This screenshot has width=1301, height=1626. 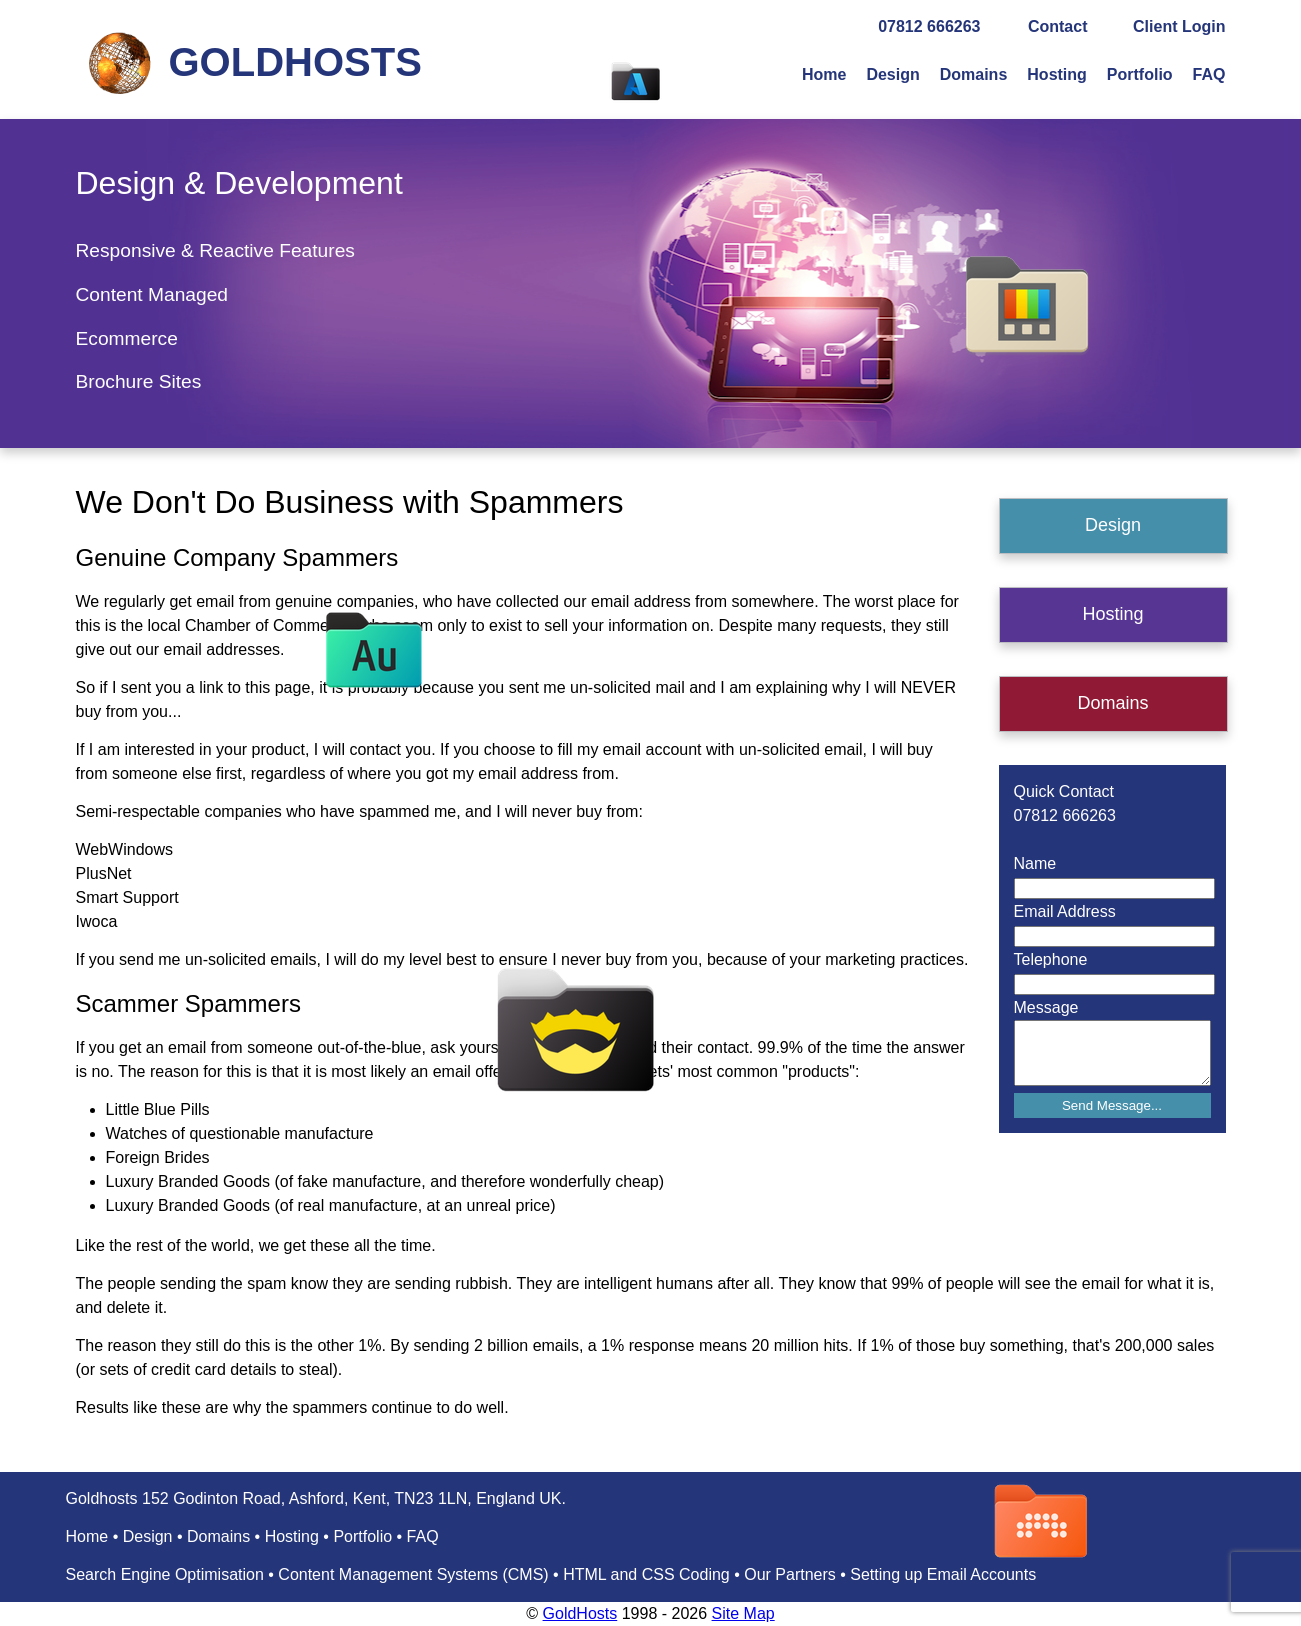 I want to click on folder containing nim programming language projects, so click(x=575, y=1034).